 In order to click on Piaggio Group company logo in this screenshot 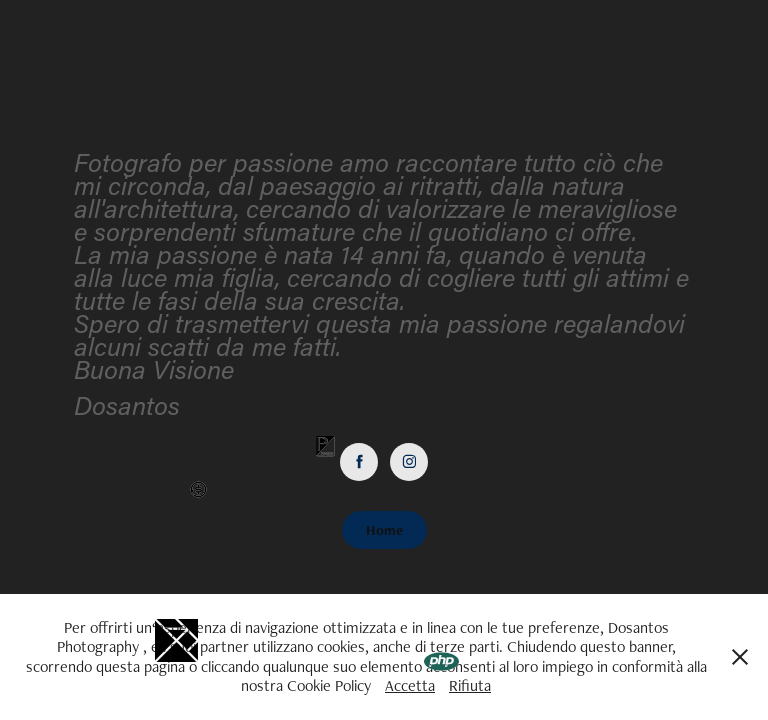, I will do `click(325, 446)`.